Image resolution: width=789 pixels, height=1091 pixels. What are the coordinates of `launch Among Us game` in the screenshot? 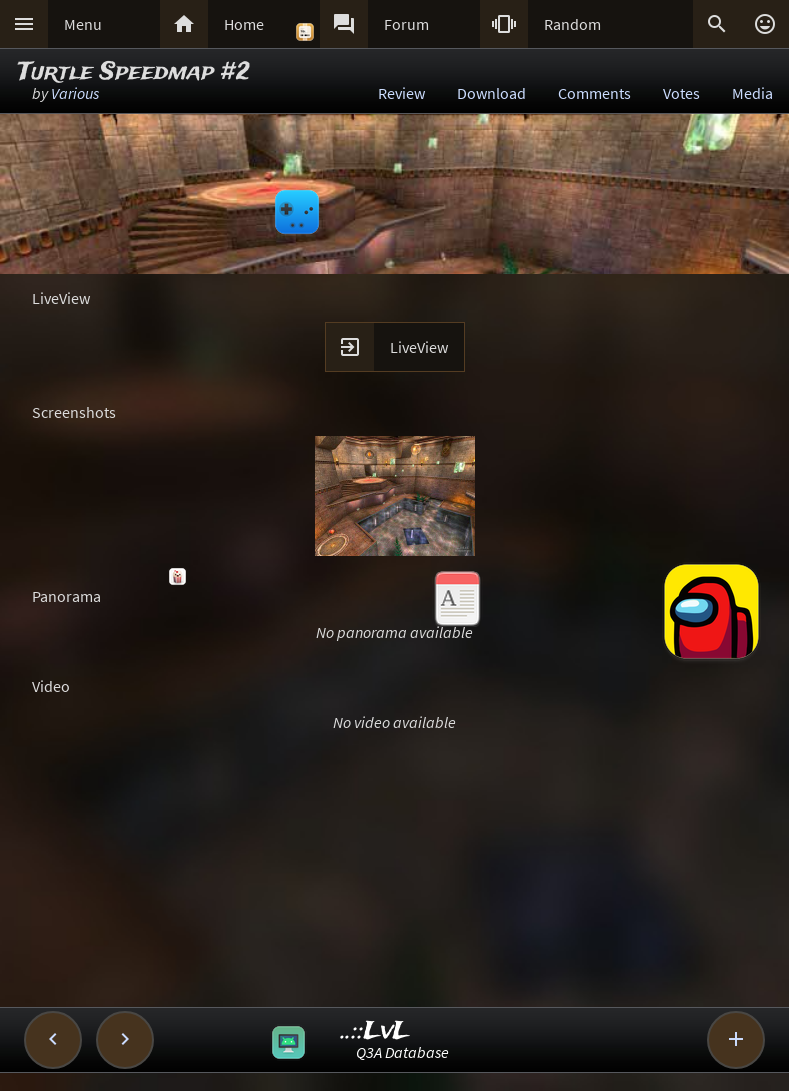 It's located at (711, 611).